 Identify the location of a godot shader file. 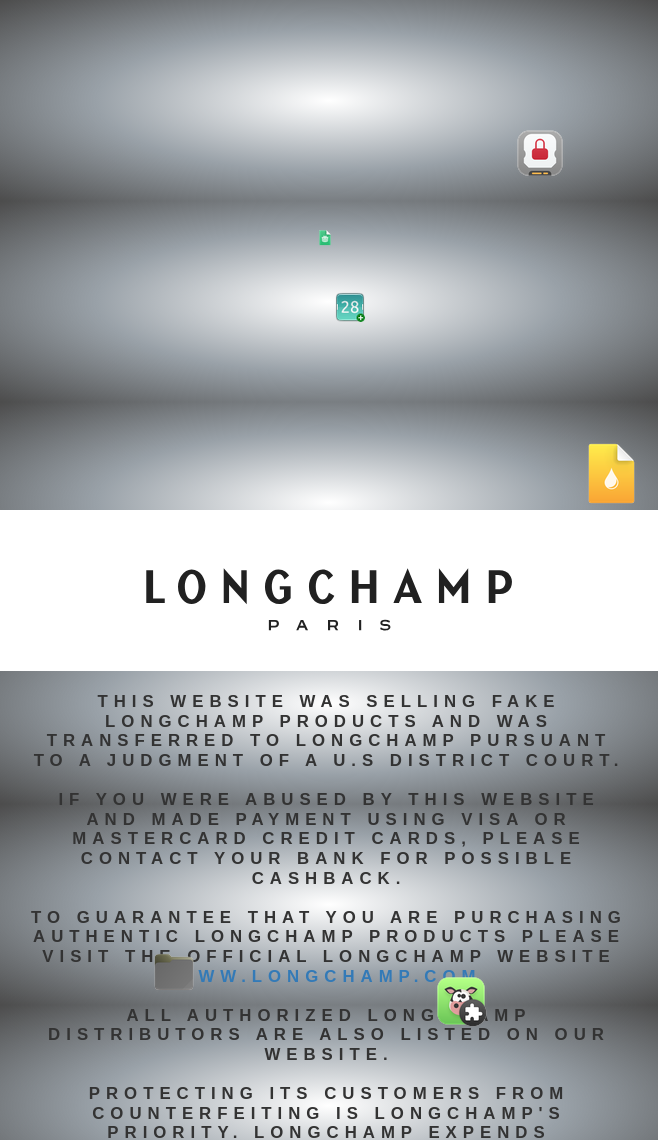
(325, 238).